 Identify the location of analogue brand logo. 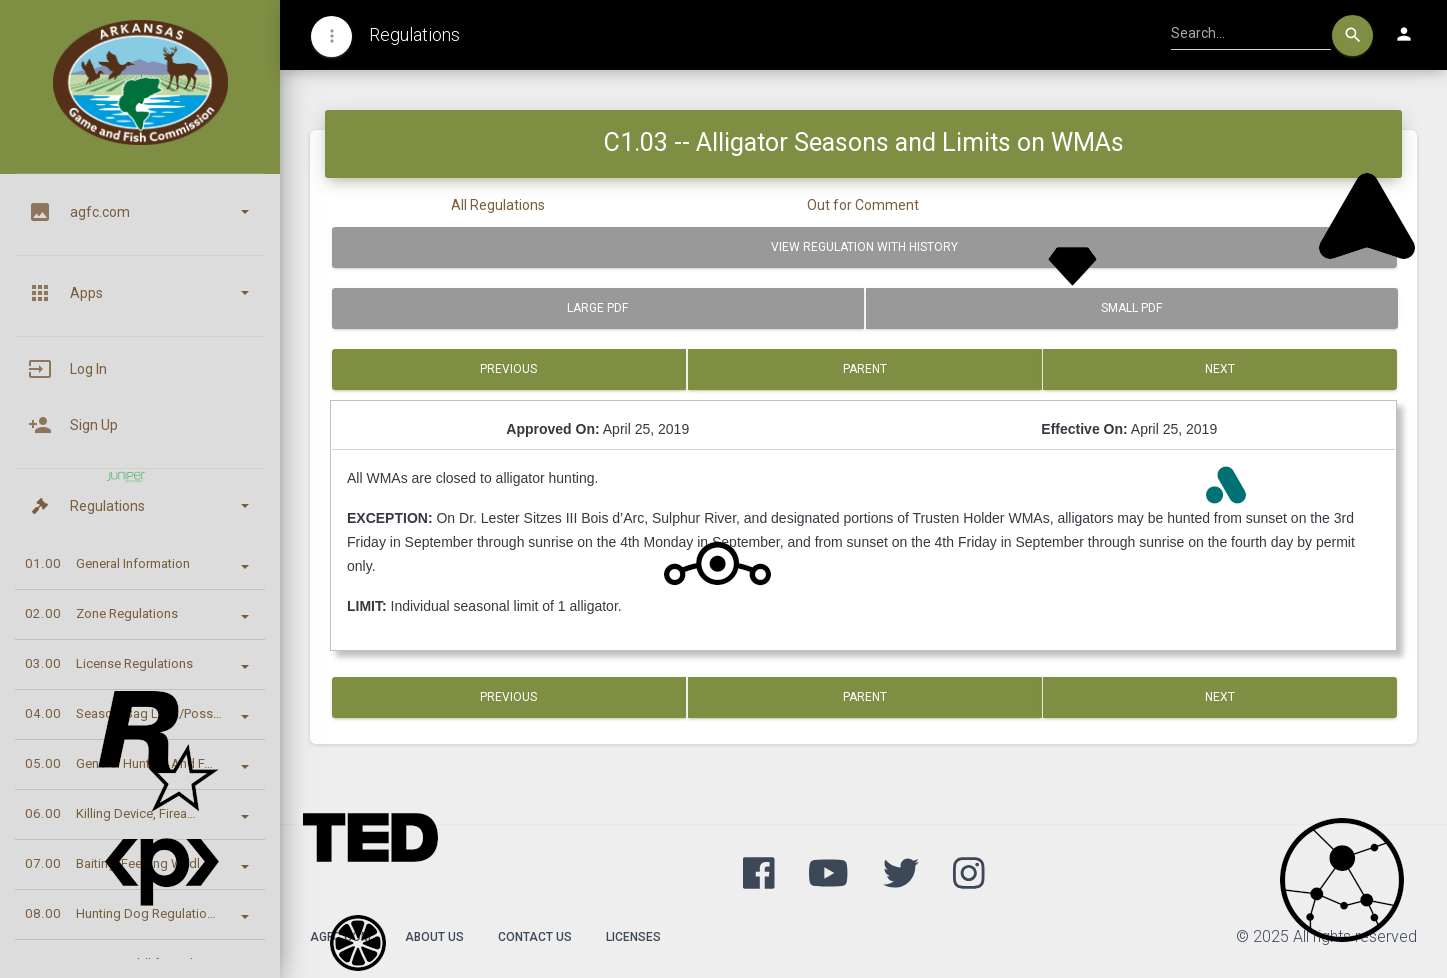
(1226, 485).